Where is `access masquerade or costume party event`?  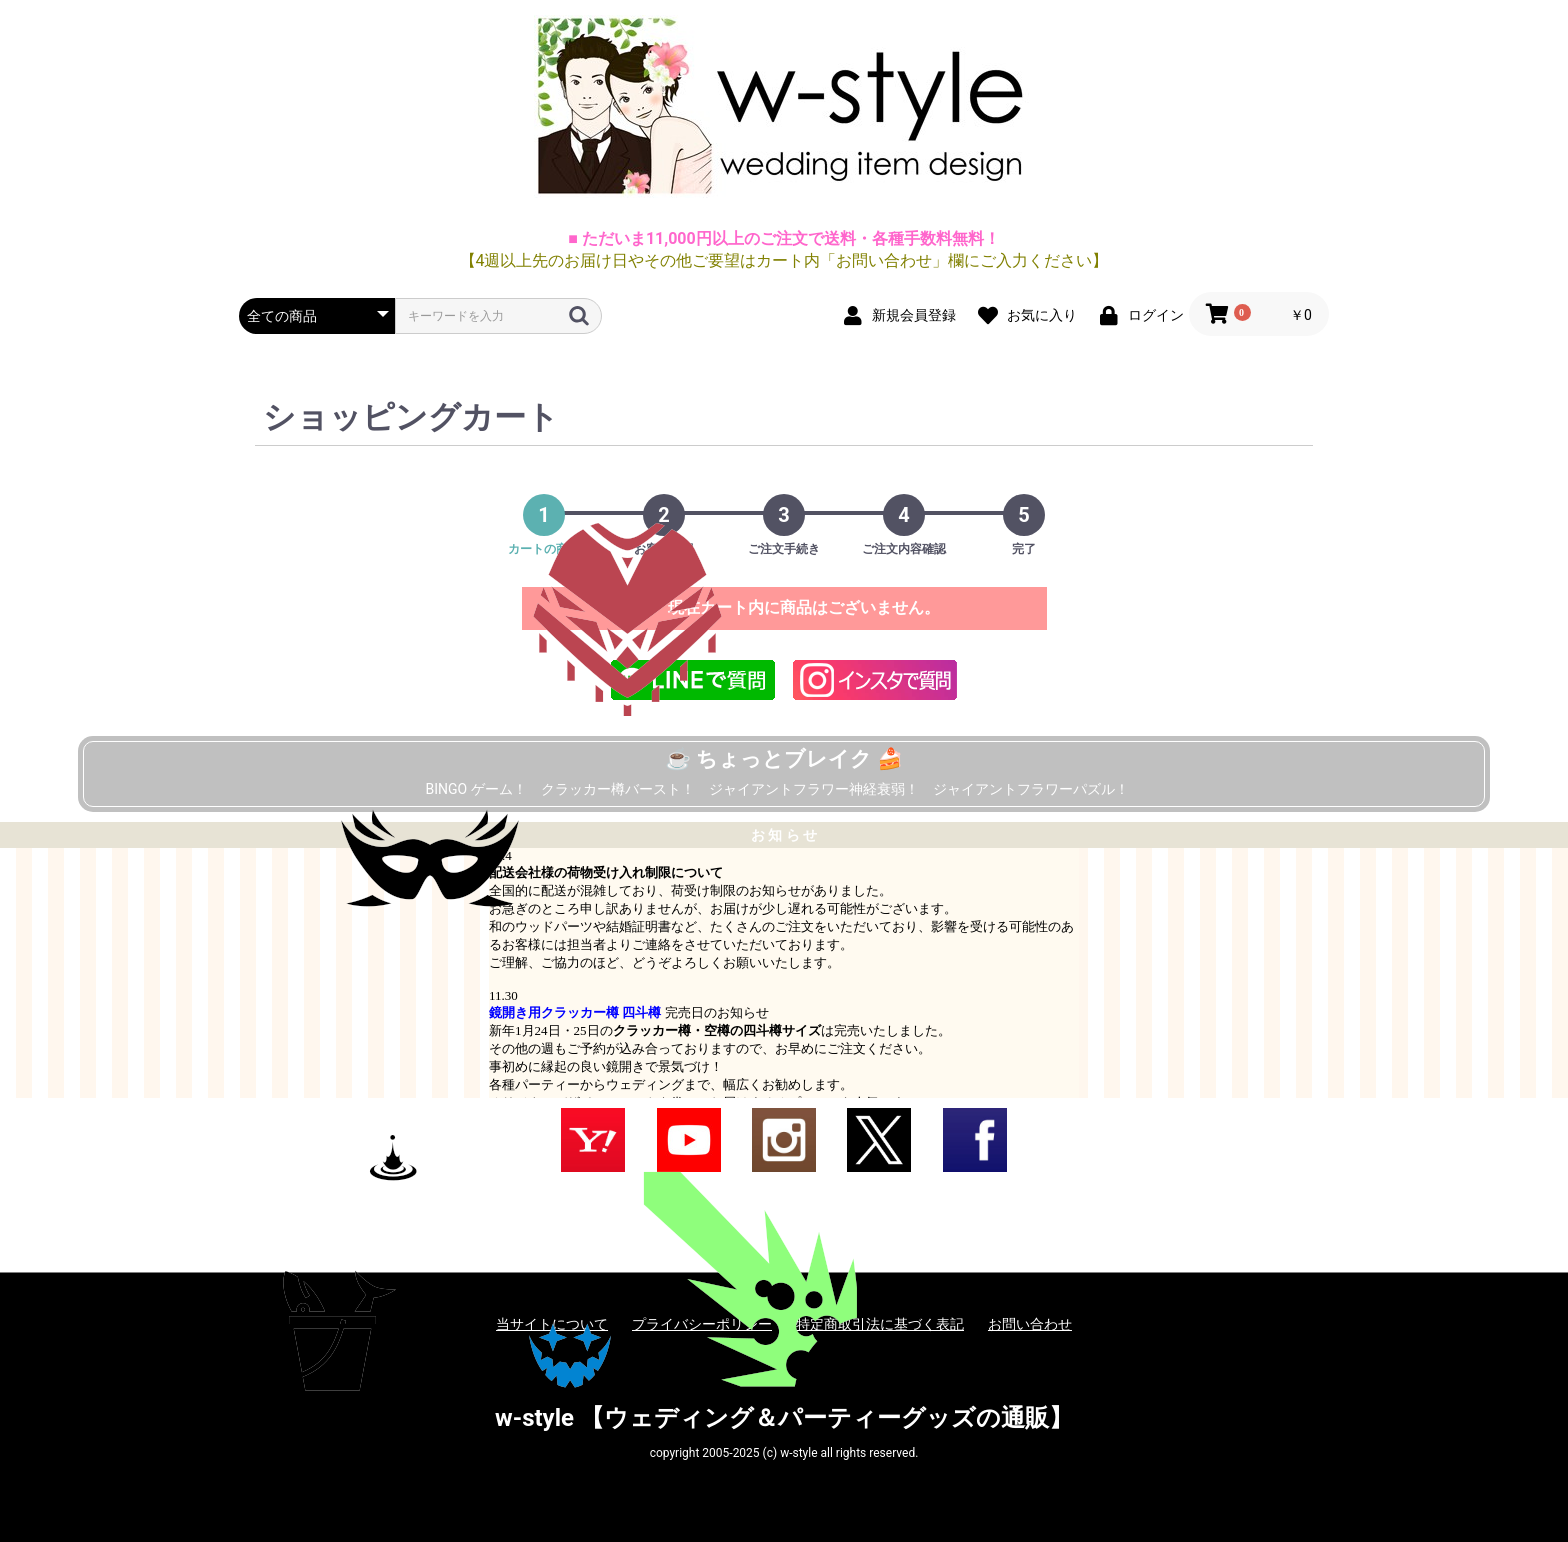
access masquerade or costume party event is located at coordinates (430, 858).